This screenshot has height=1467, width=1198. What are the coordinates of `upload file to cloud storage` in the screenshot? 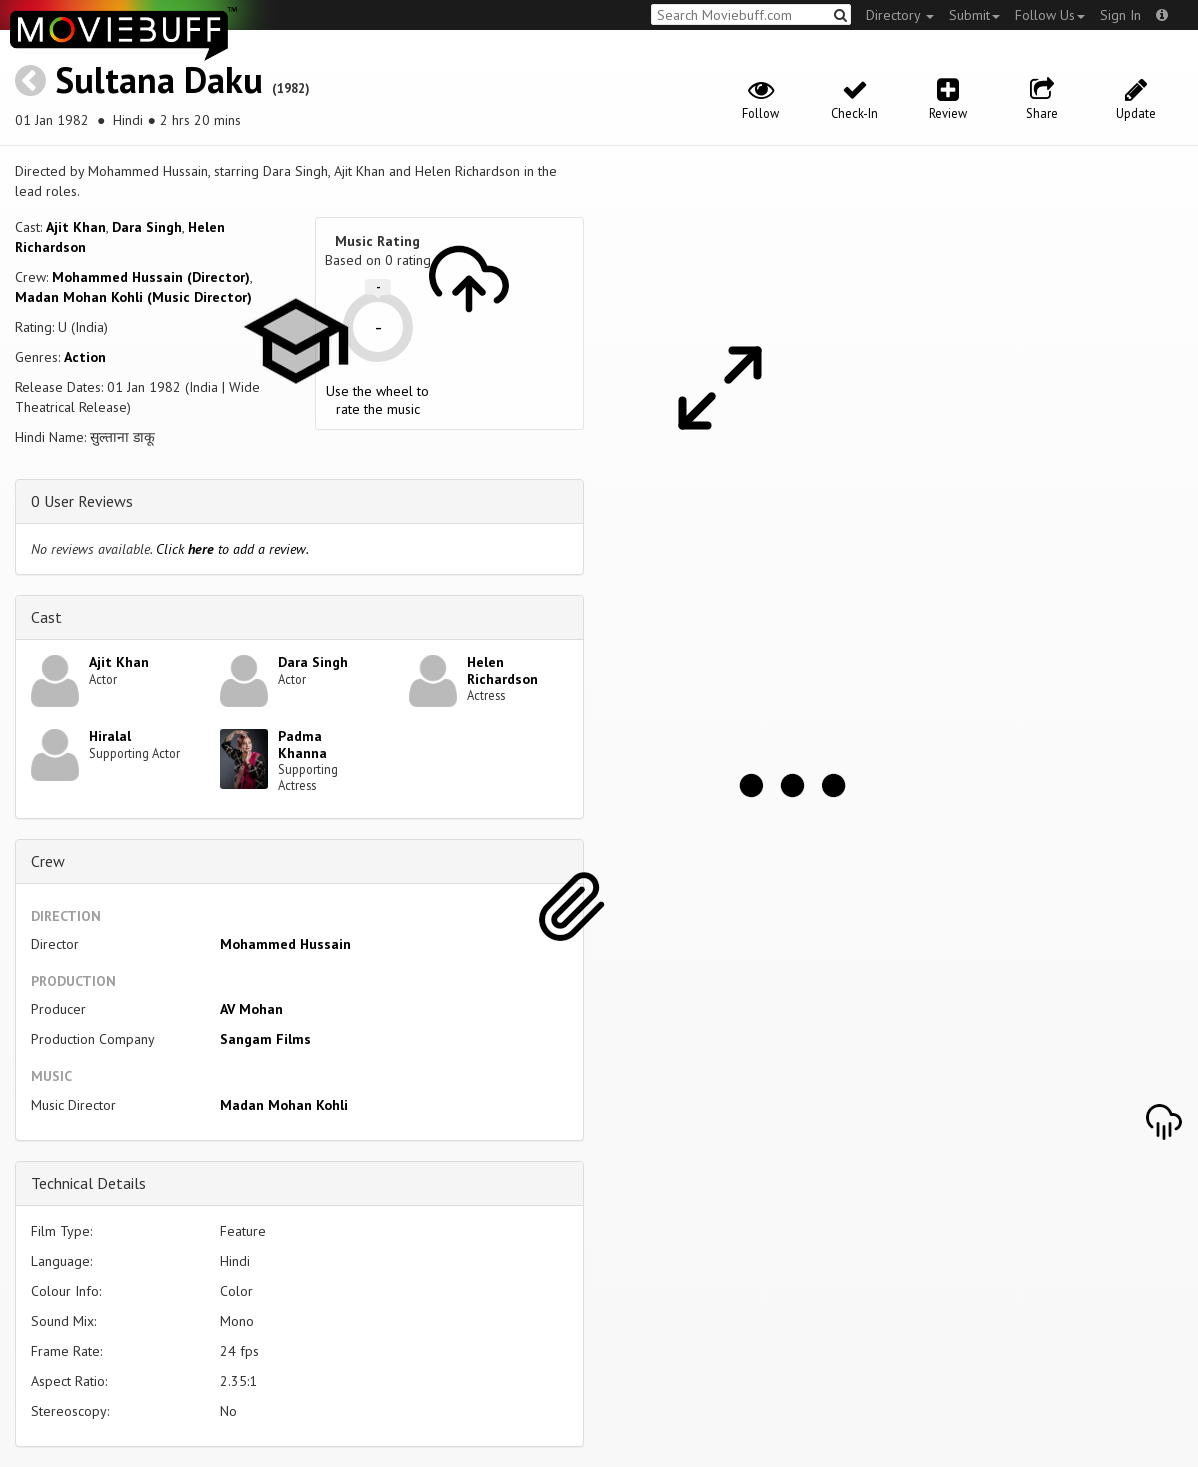 It's located at (469, 279).